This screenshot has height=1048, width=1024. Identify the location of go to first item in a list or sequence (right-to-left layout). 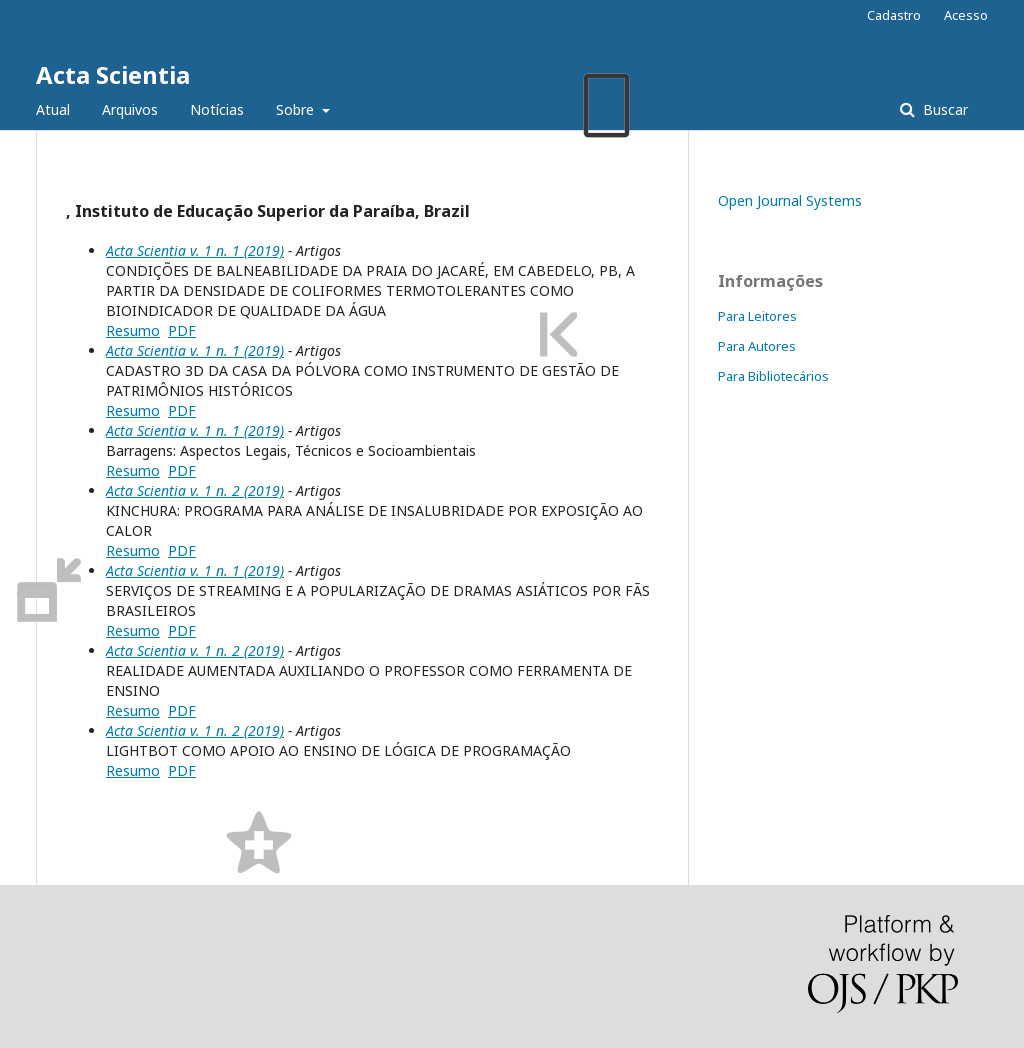
(558, 334).